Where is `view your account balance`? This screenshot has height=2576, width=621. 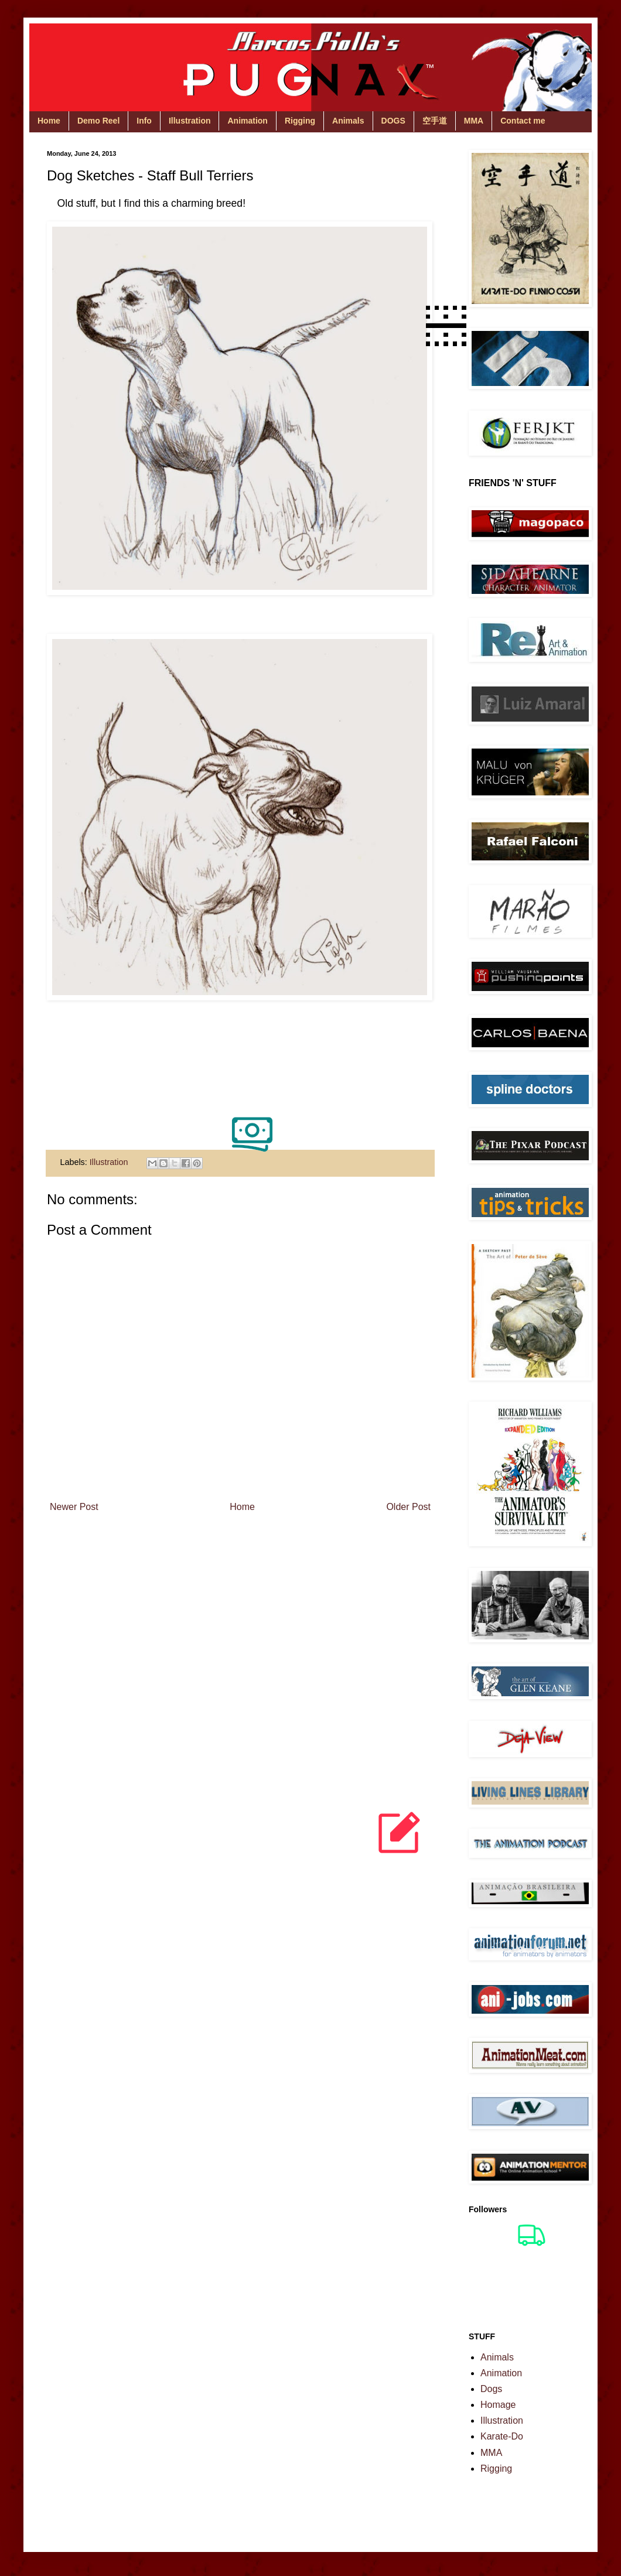
view your account balance is located at coordinates (252, 1133).